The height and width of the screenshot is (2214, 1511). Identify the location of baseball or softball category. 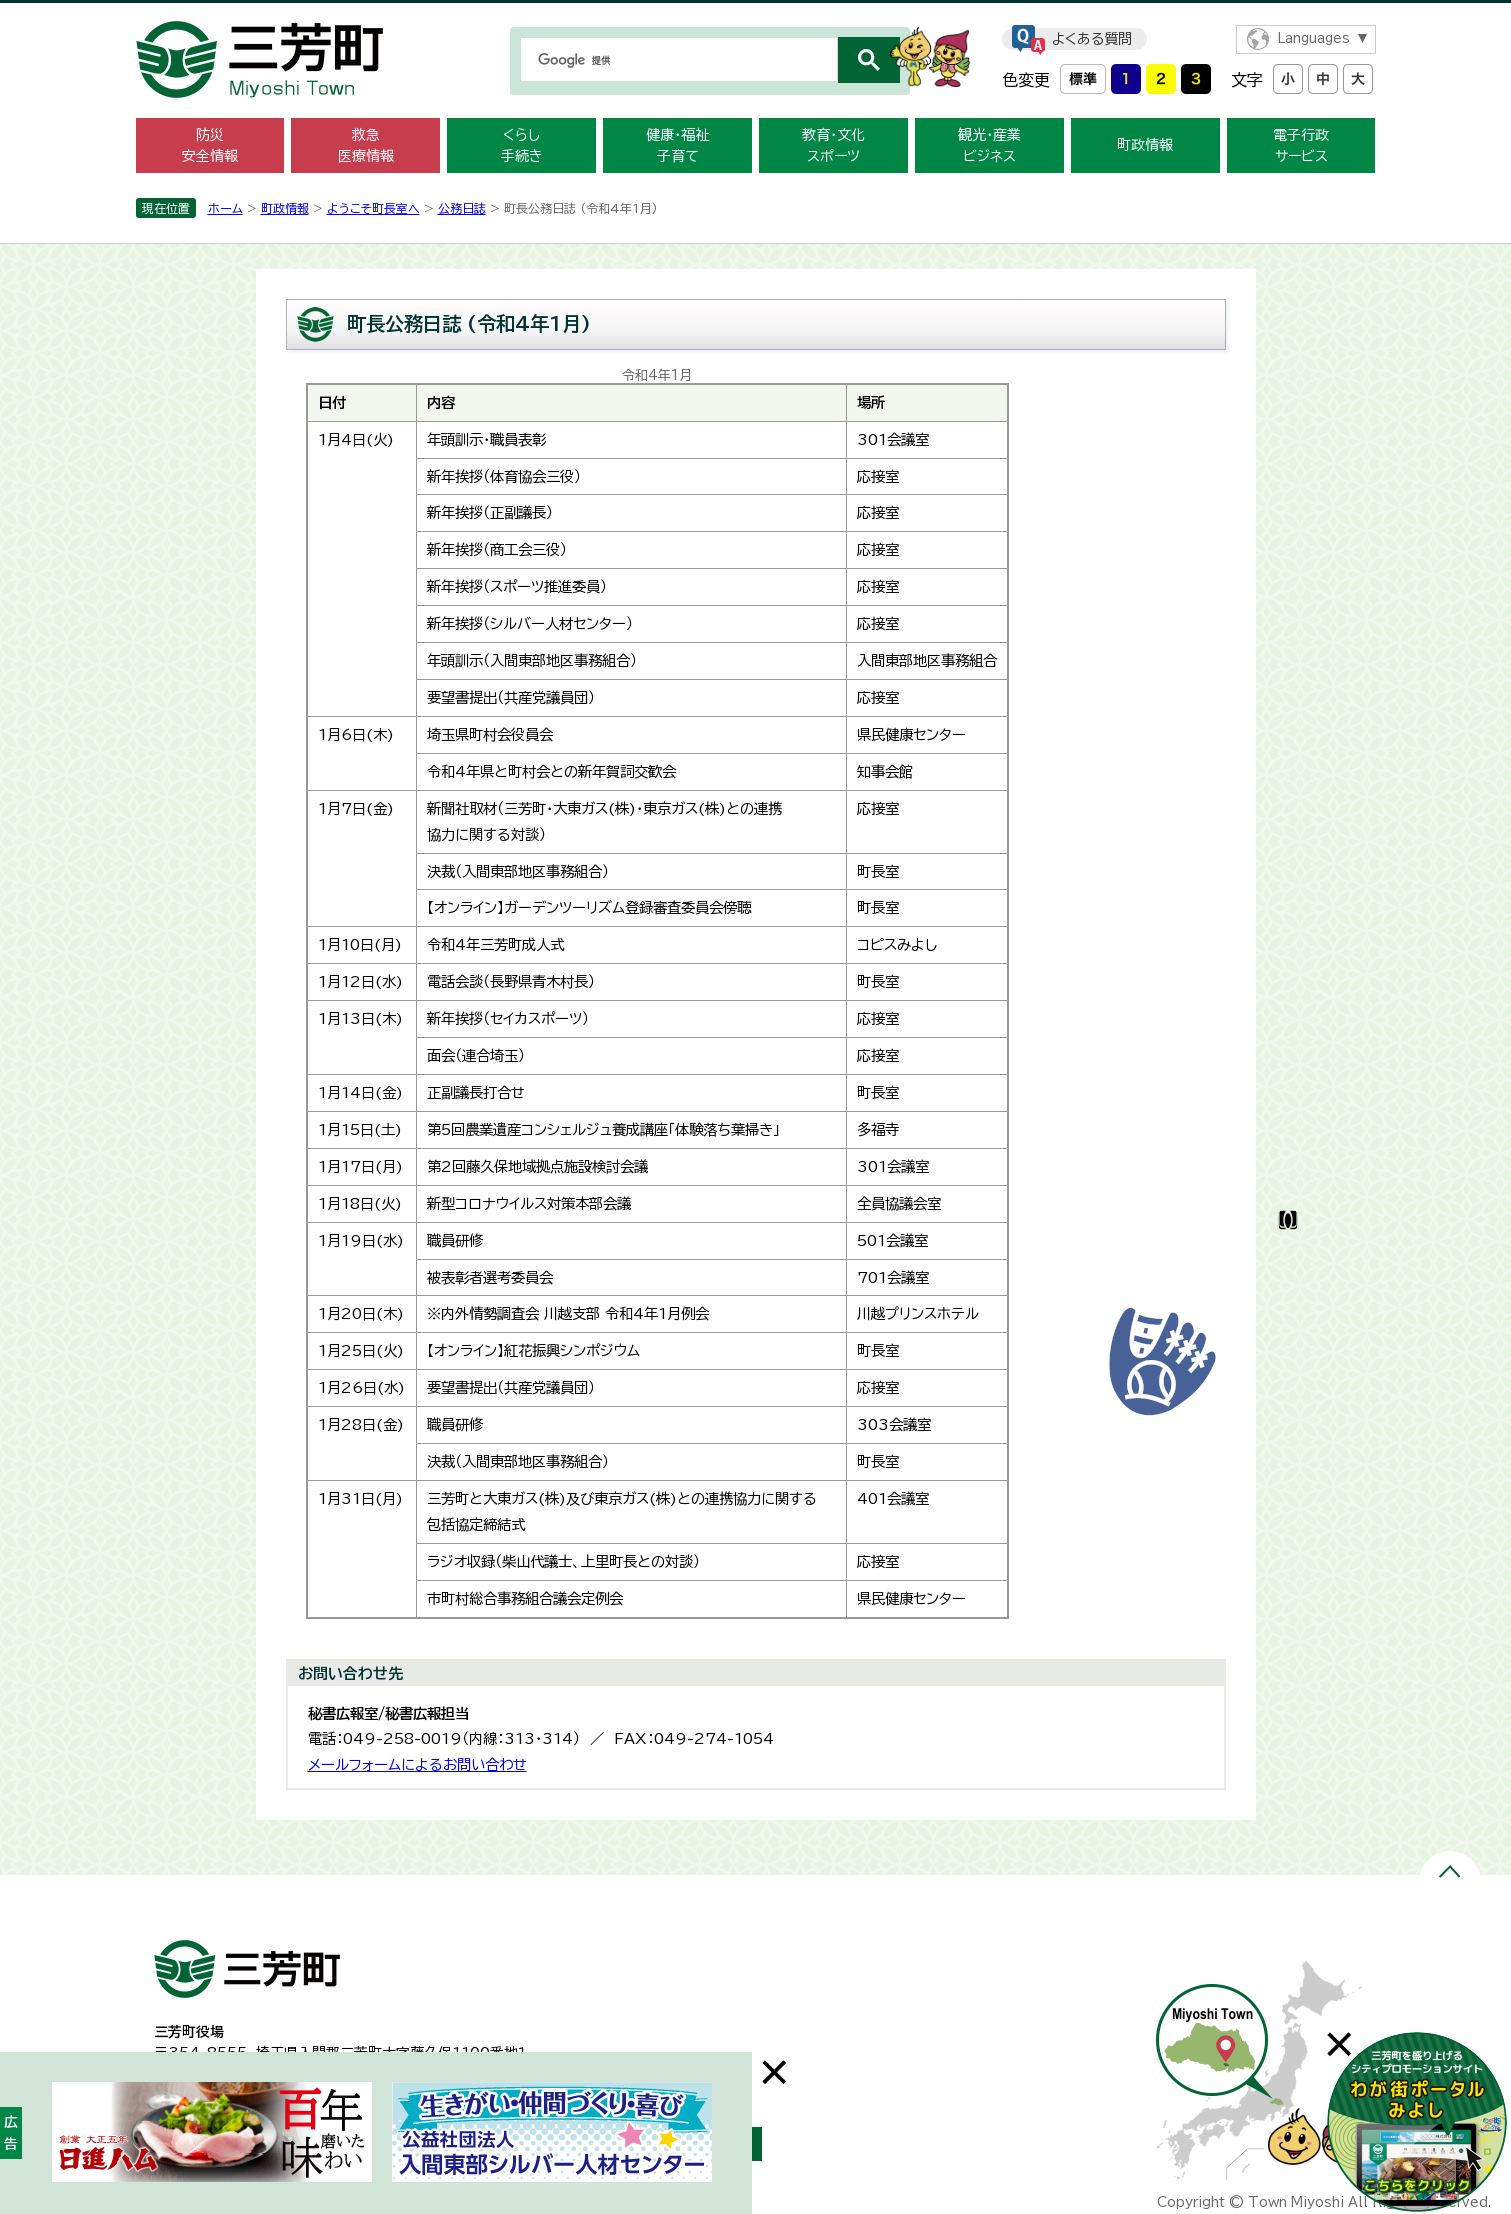
(1162, 1361).